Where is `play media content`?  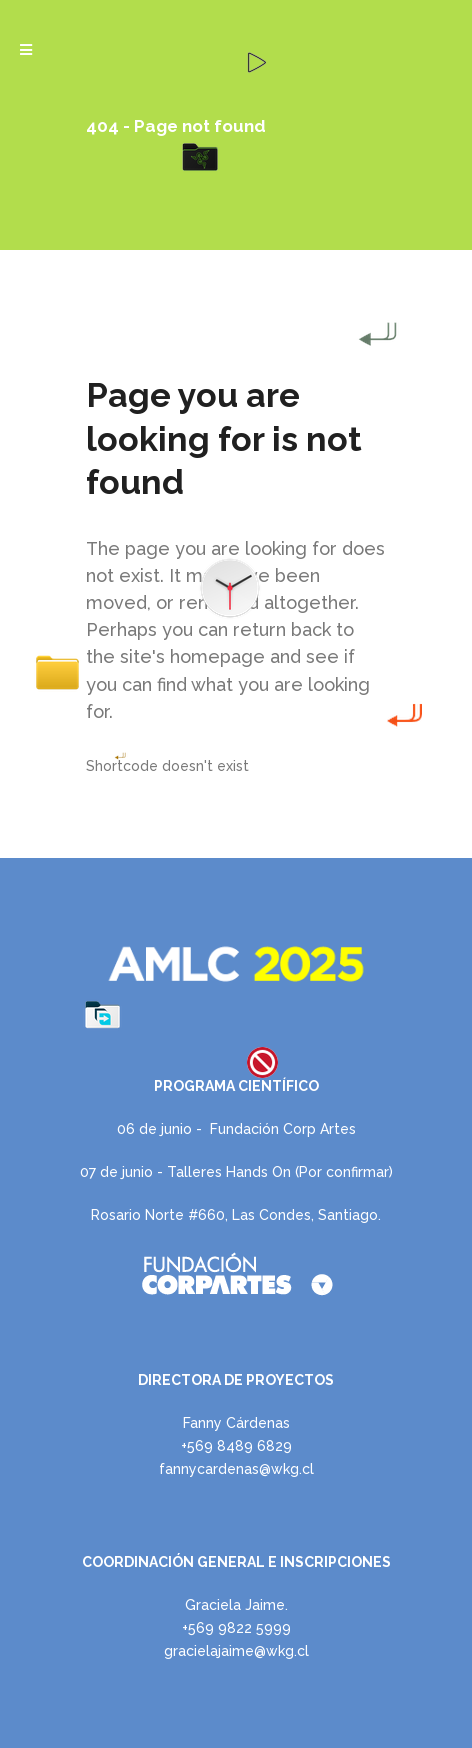
play media content is located at coordinates (256, 62).